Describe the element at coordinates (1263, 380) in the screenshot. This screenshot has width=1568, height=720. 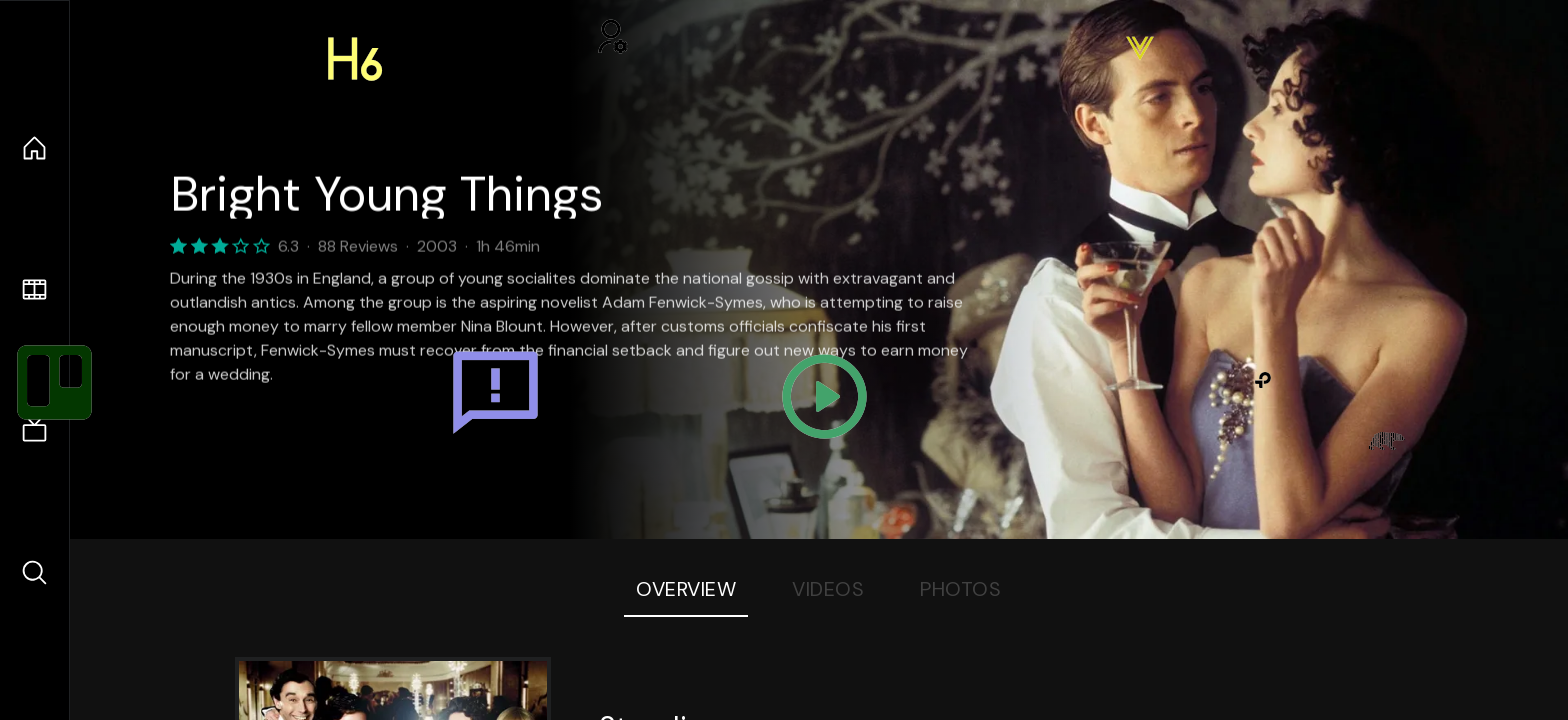
I see `tp-link brand logo` at that location.